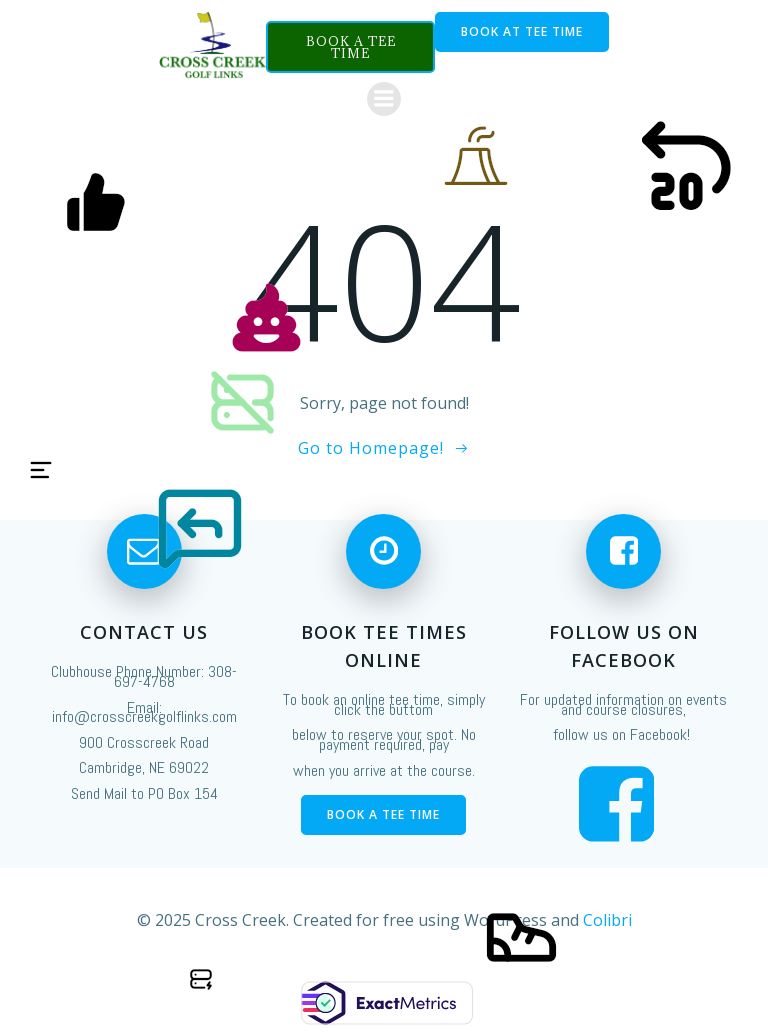 The height and width of the screenshot is (1032, 768). Describe the element at coordinates (684, 168) in the screenshot. I see `skip backward 20 seconds` at that location.